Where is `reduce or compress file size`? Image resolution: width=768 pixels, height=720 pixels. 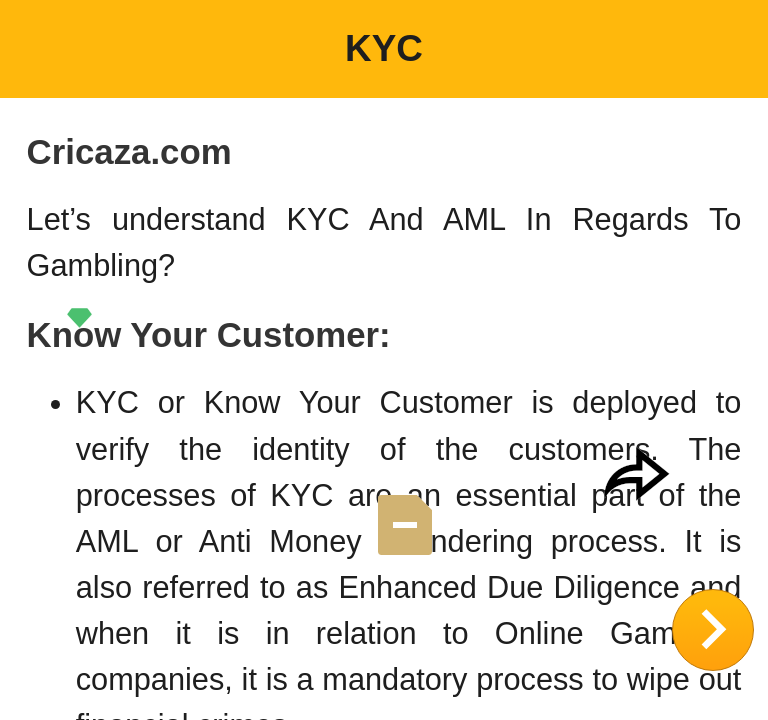 reduce or compress file size is located at coordinates (405, 525).